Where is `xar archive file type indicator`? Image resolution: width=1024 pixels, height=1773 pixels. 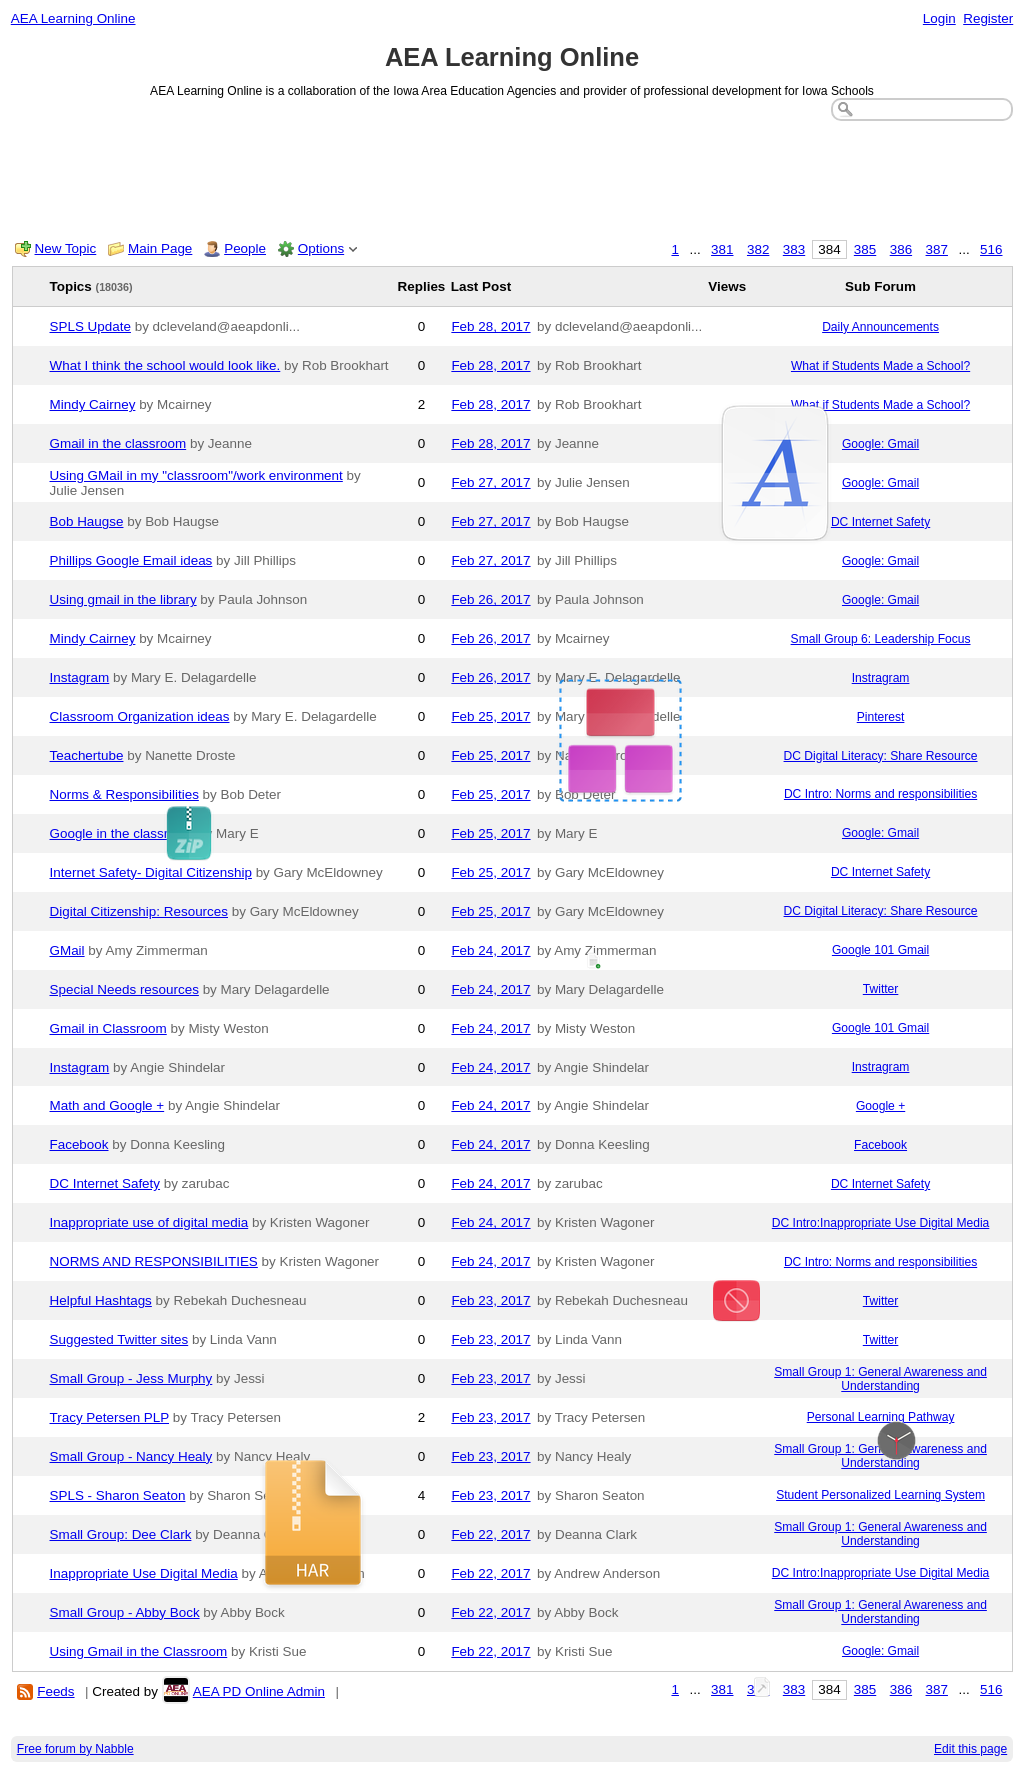 xar archive file type indicator is located at coordinates (313, 1525).